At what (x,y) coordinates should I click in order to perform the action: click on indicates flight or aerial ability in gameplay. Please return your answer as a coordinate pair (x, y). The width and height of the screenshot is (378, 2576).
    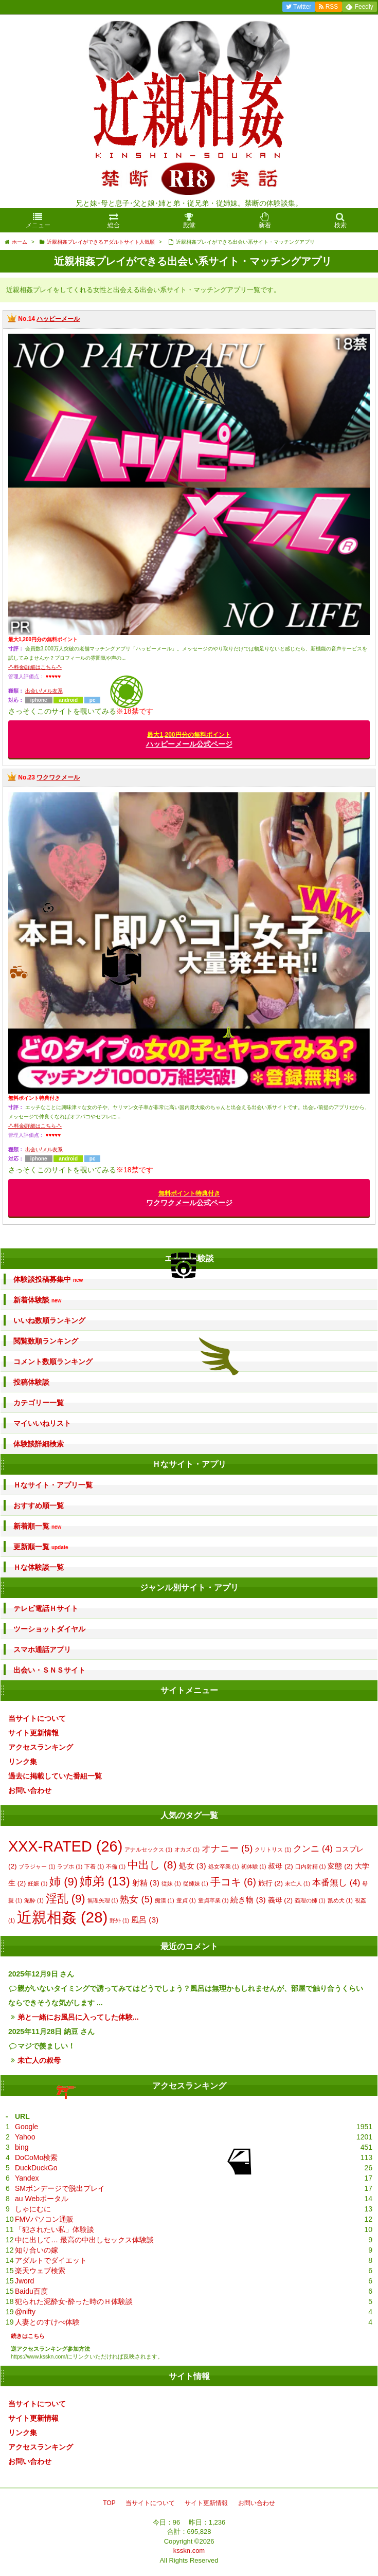
    Looking at the image, I should click on (219, 1356).